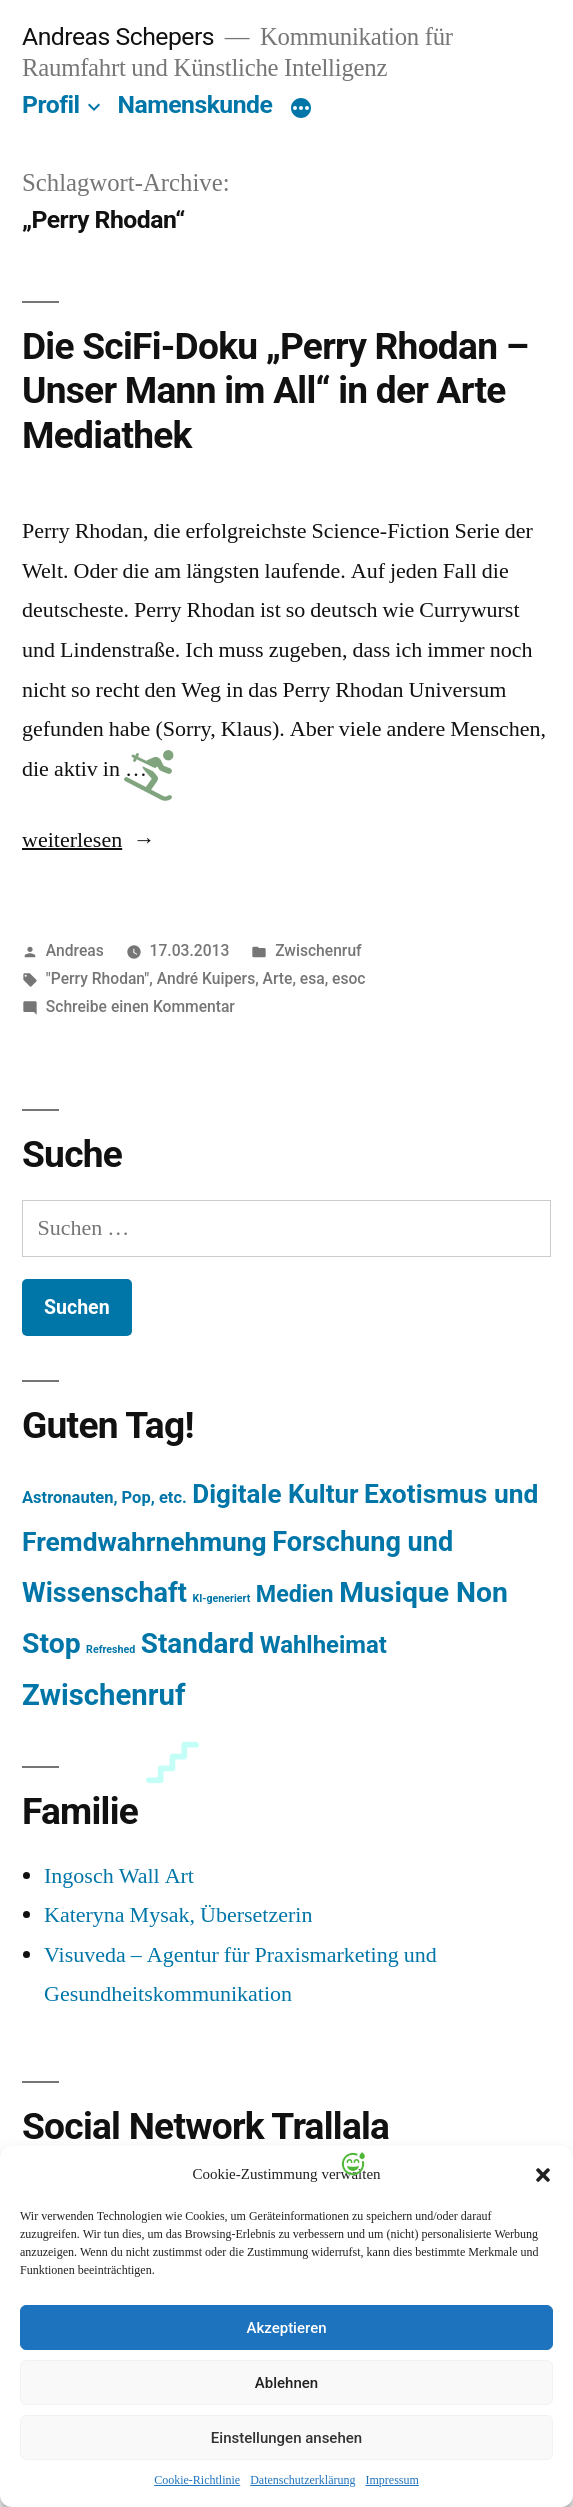 The height and width of the screenshot is (2507, 573). Describe the element at coordinates (172, 1762) in the screenshot. I see `indicates stairs or stairwell access` at that location.